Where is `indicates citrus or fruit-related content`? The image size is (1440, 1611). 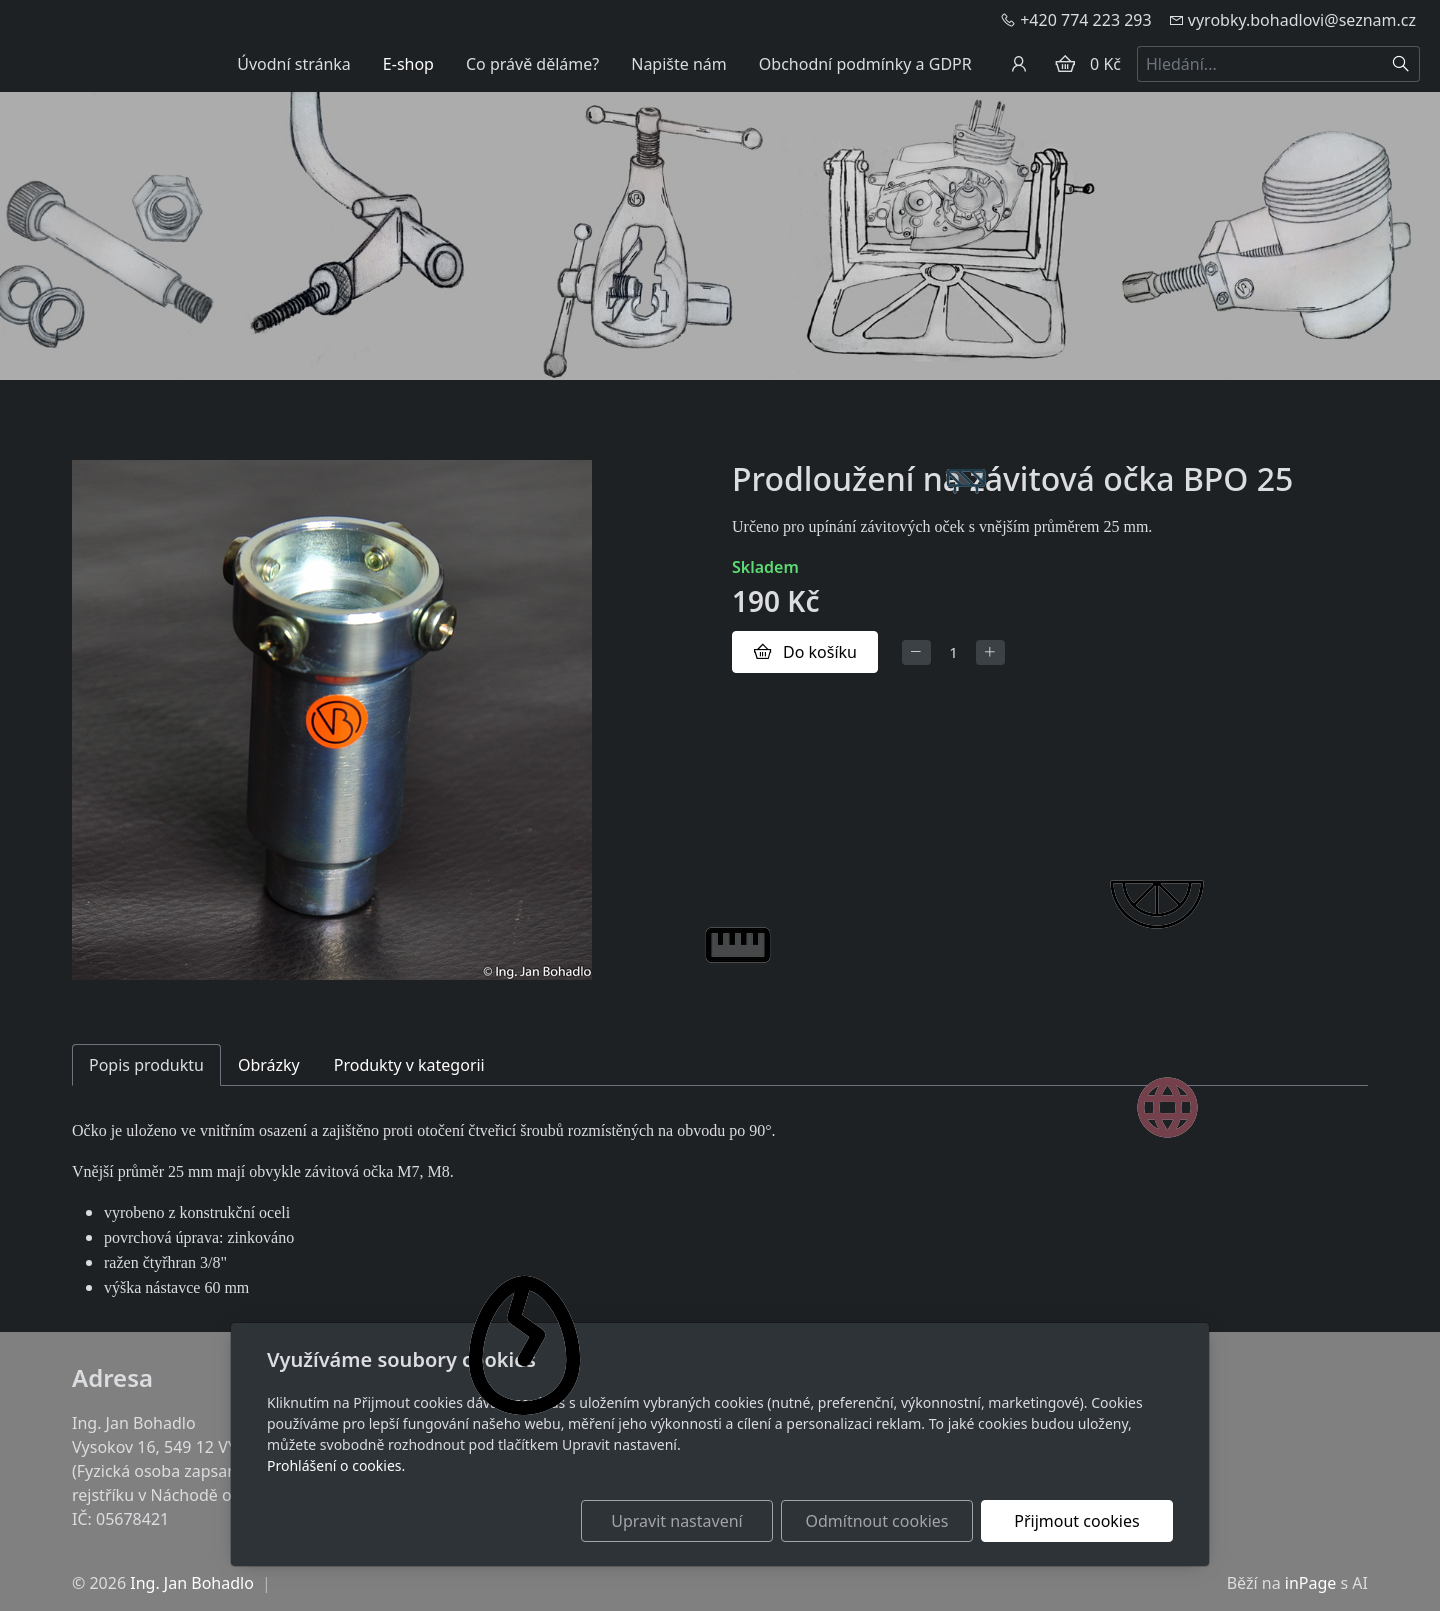
indicates citrus or fruit-related content is located at coordinates (1157, 897).